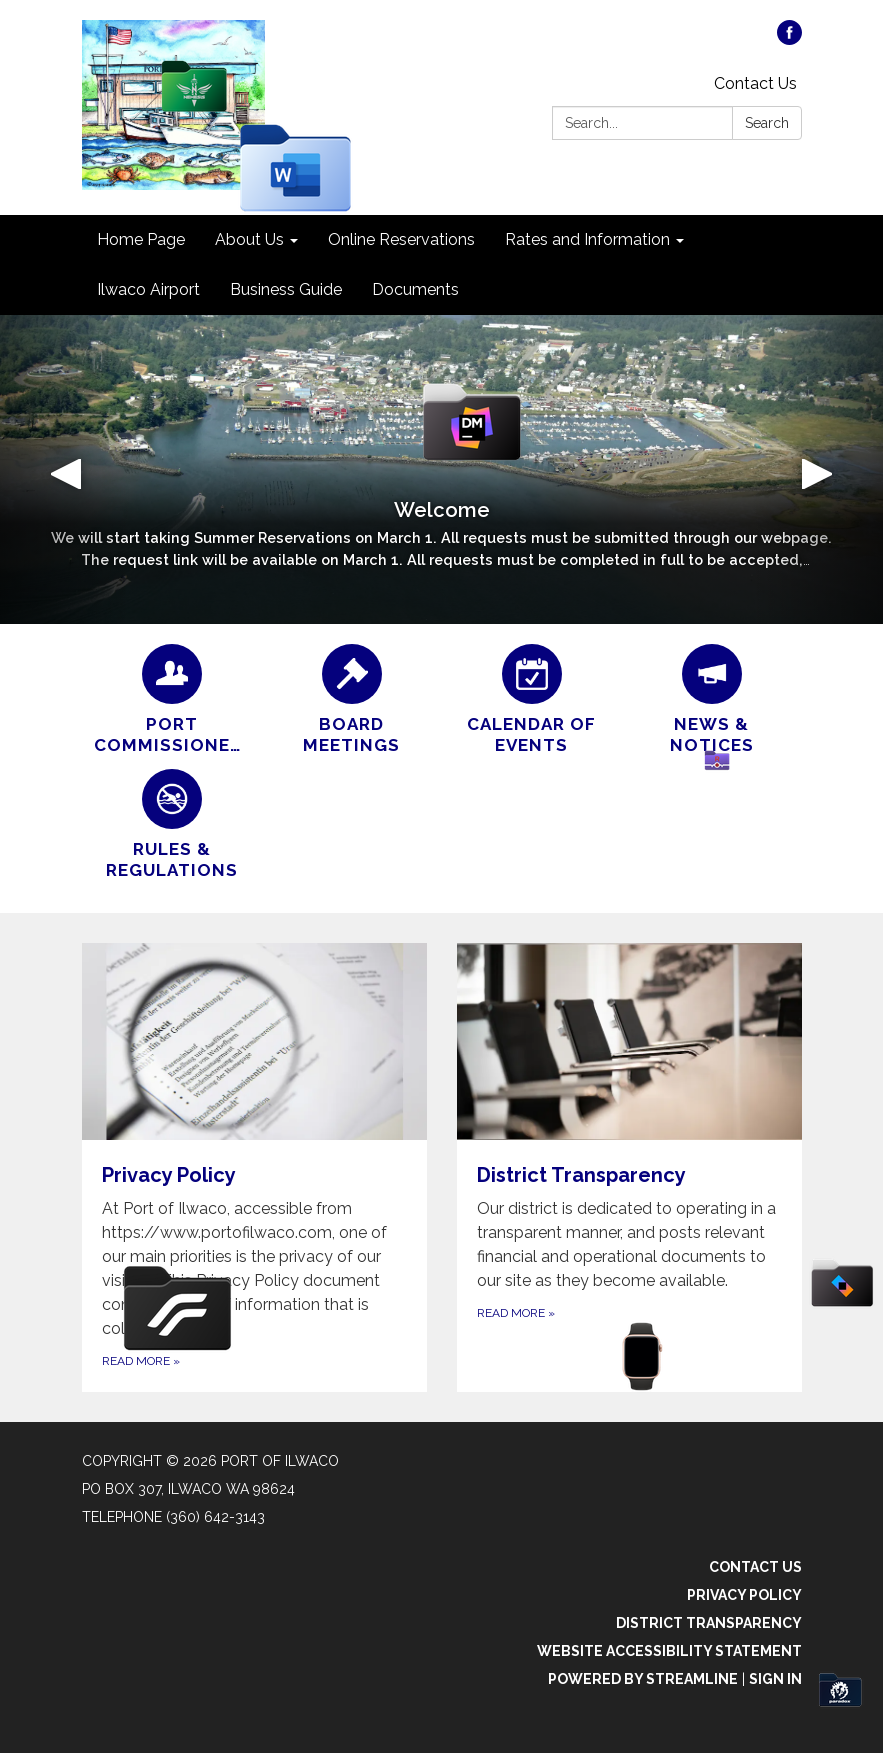 This screenshot has width=883, height=1753. I want to click on folder containing JetBrains Ktor project files, so click(842, 1284).